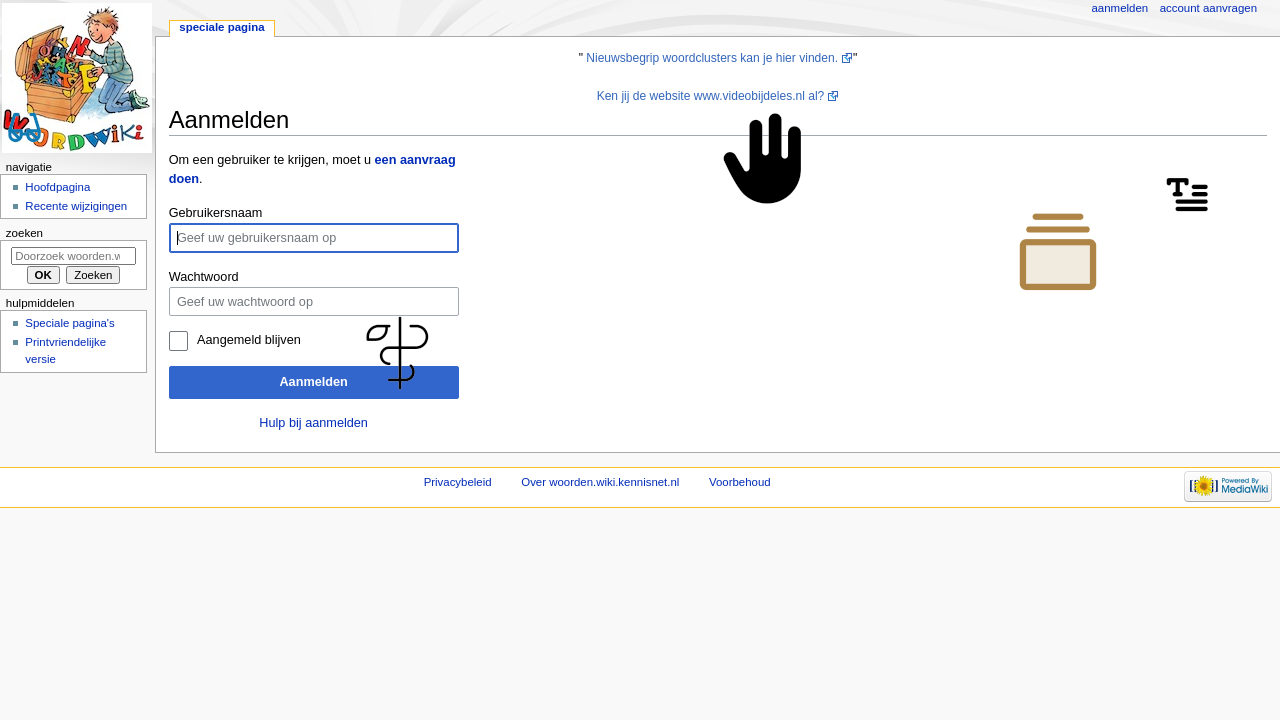 The width and height of the screenshot is (1280, 720). What do you see at coordinates (24, 127) in the screenshot?
I see `toggle summer or beach mode` at bounding box center [24, 127].